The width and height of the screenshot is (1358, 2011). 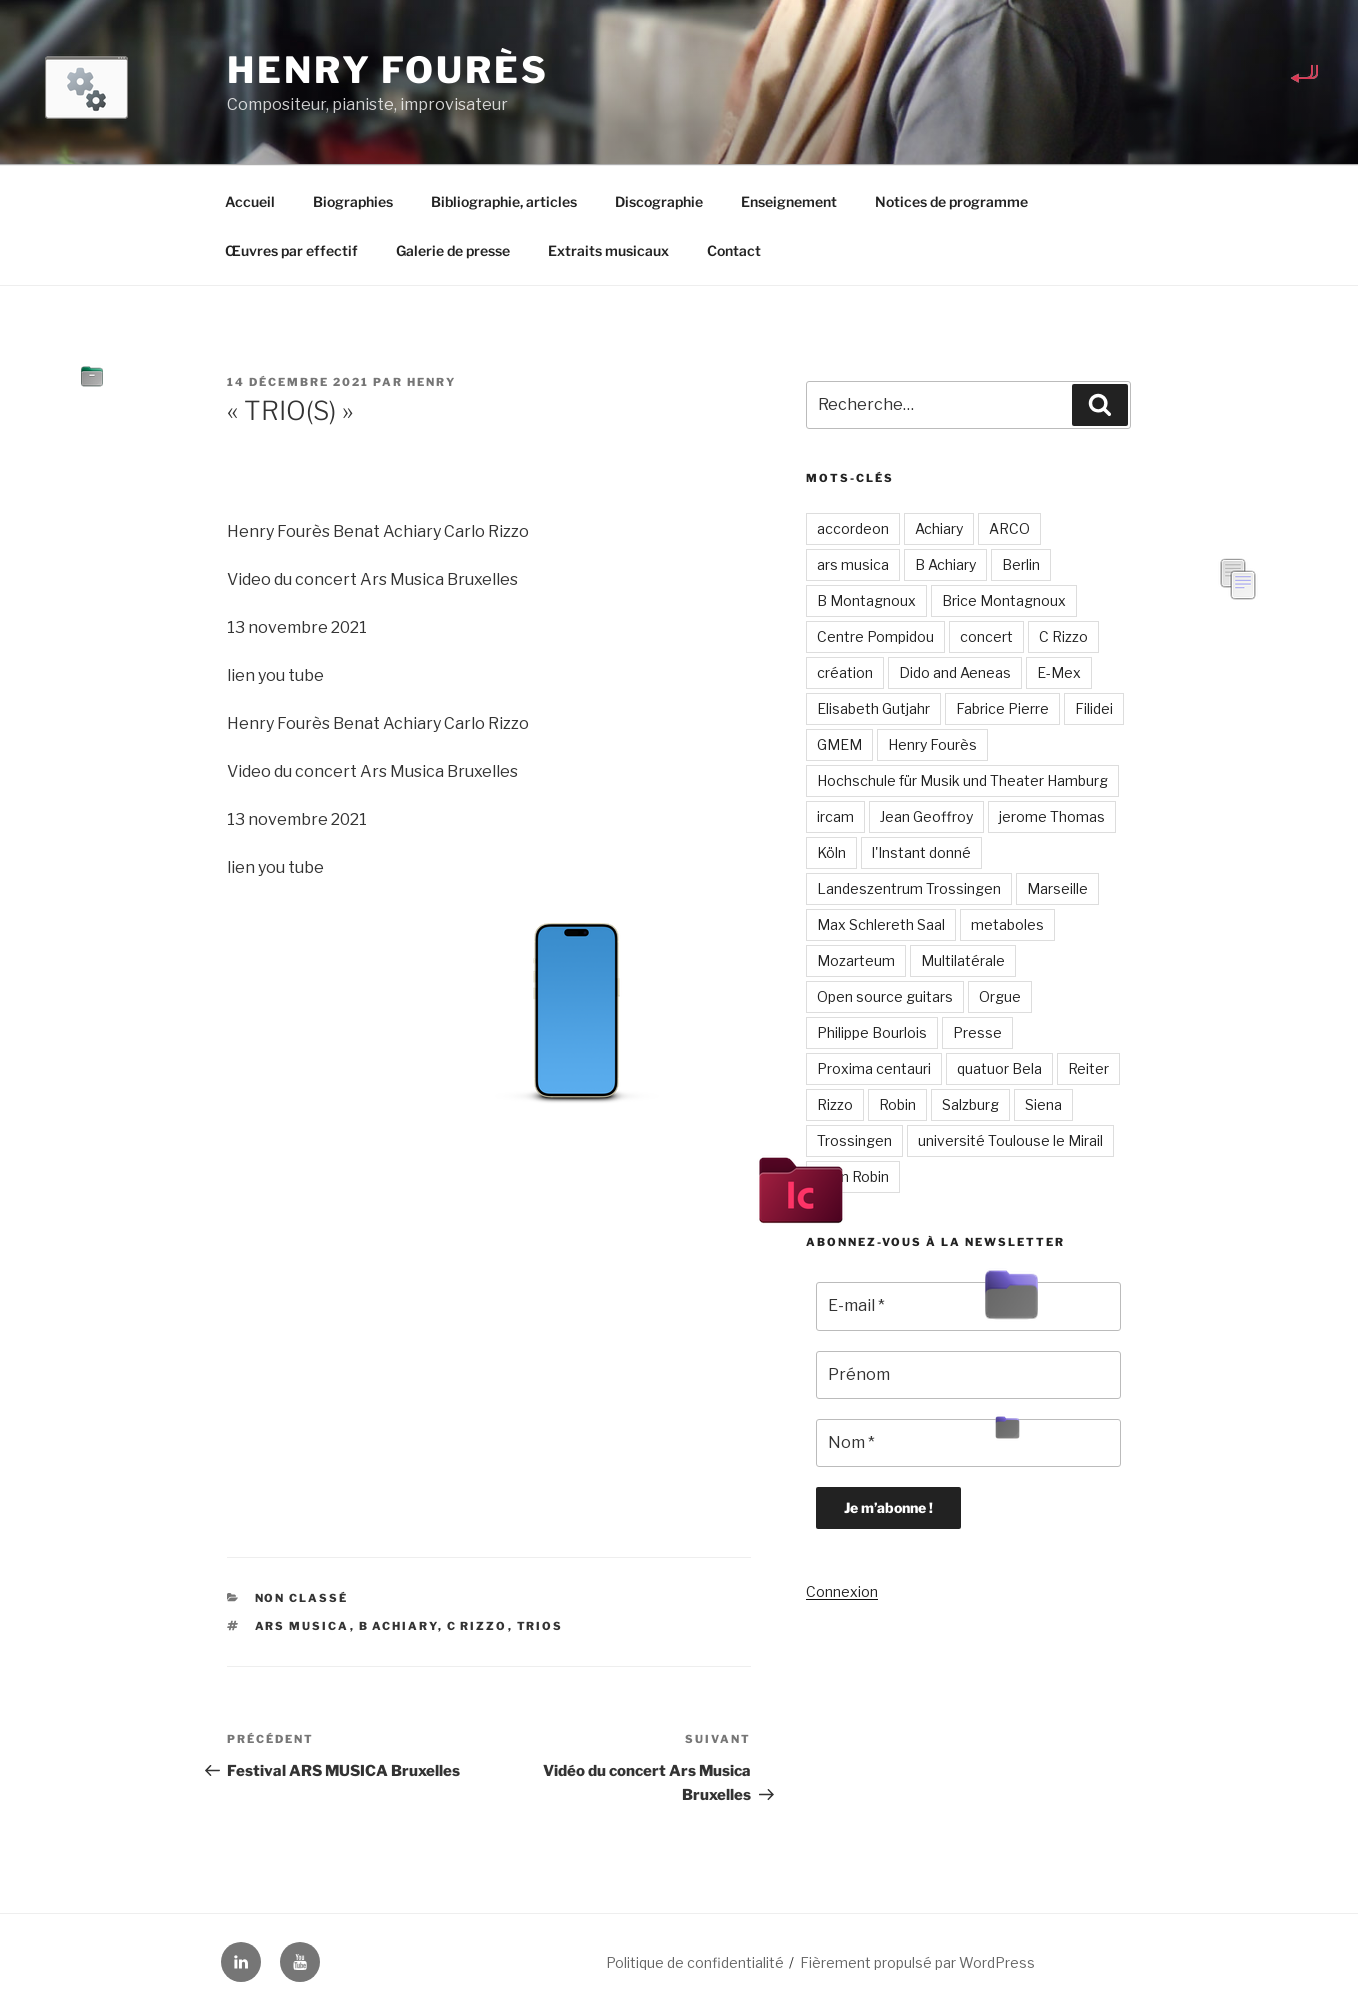 I want to click on copy selected content to clipboard, so click(x=1238, y=579).